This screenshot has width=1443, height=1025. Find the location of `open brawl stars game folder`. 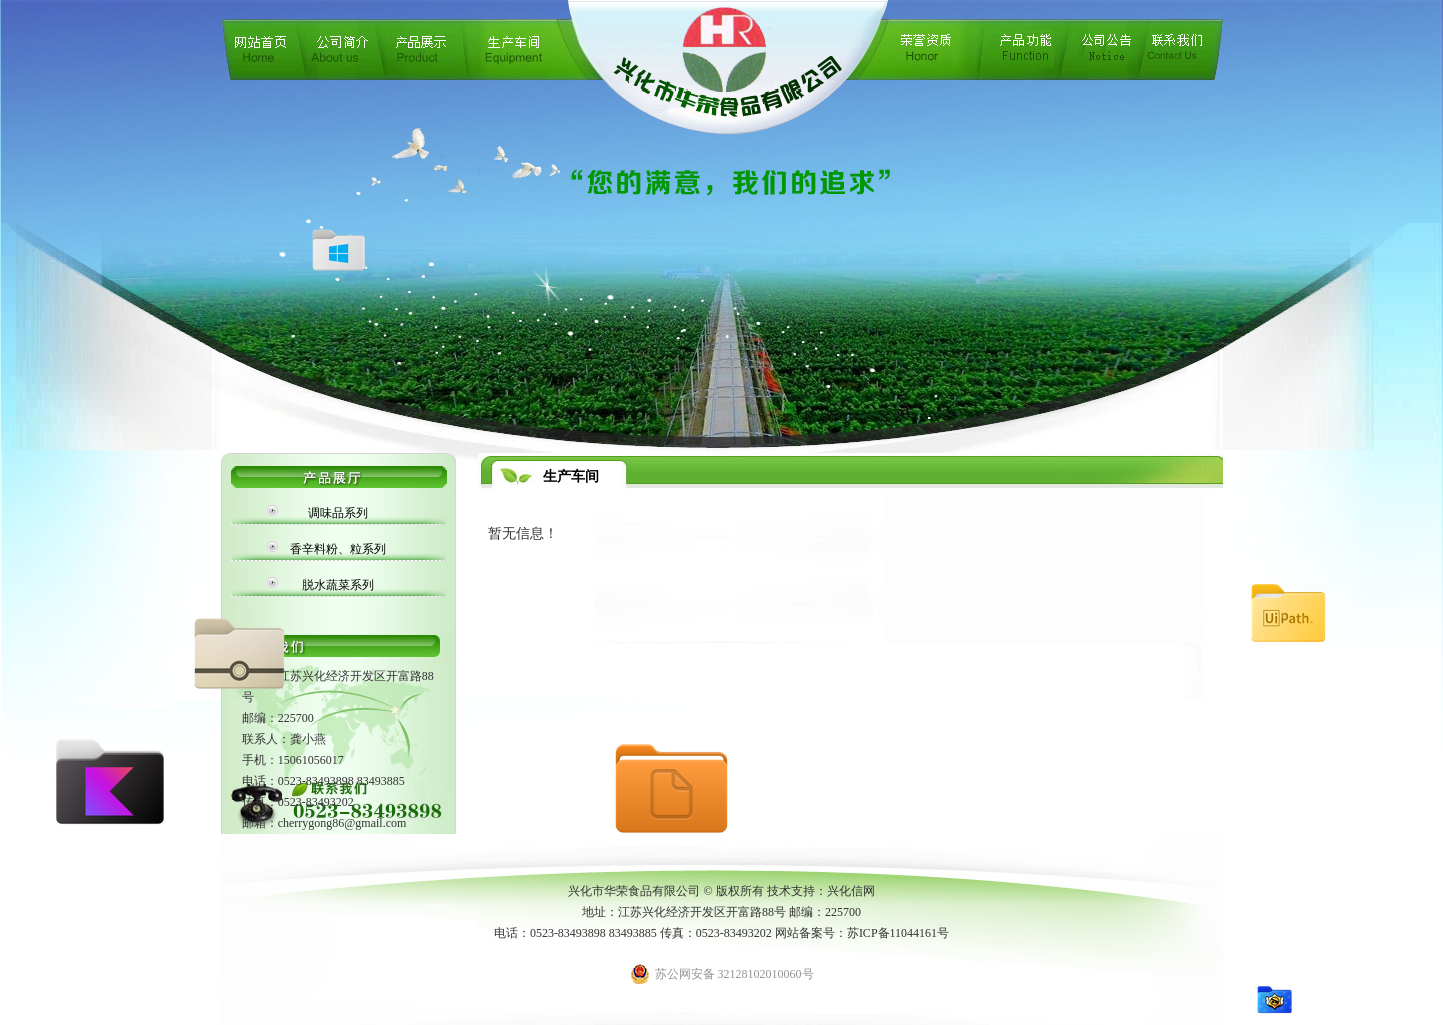

open brawl stars game folder is located at coordinates (1274, 1000).